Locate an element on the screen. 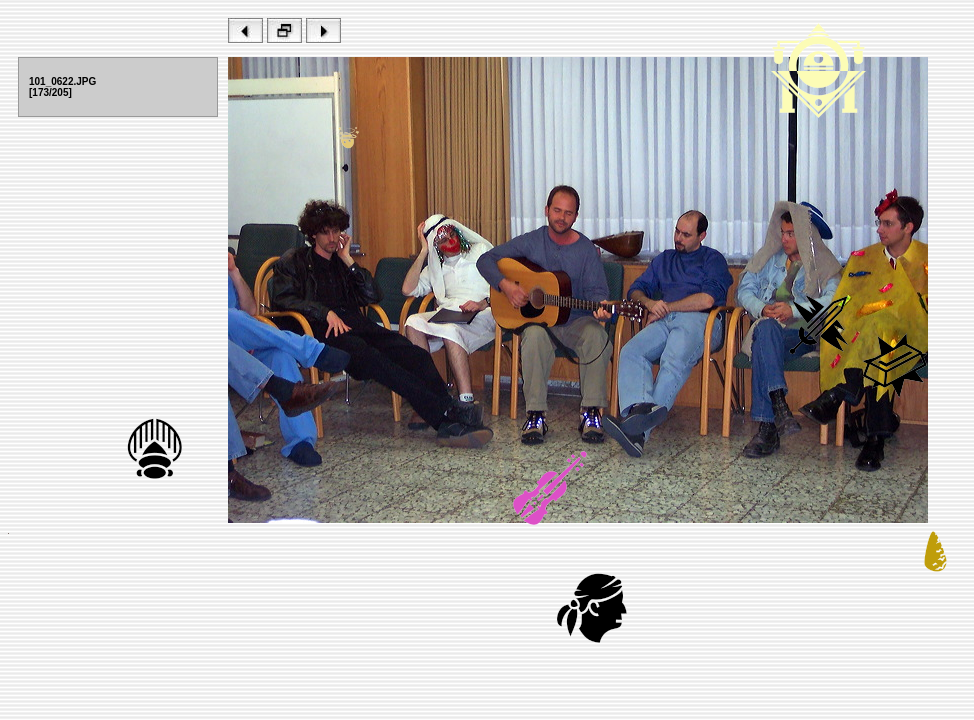 This screenshot has width=974, height=720. indicates a gold bar or treasure reward is located at coordinates (895, 365).